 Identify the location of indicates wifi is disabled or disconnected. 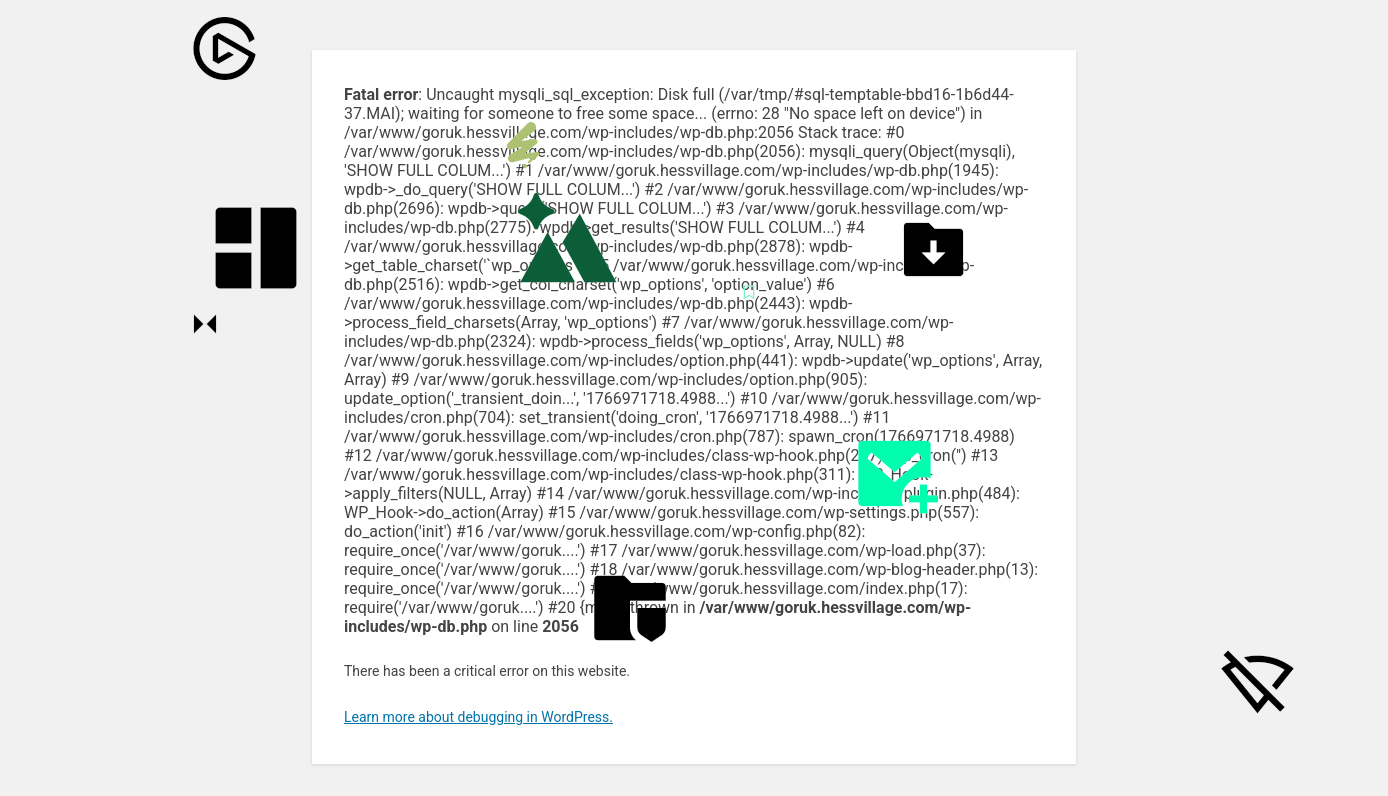
(1257, 684).